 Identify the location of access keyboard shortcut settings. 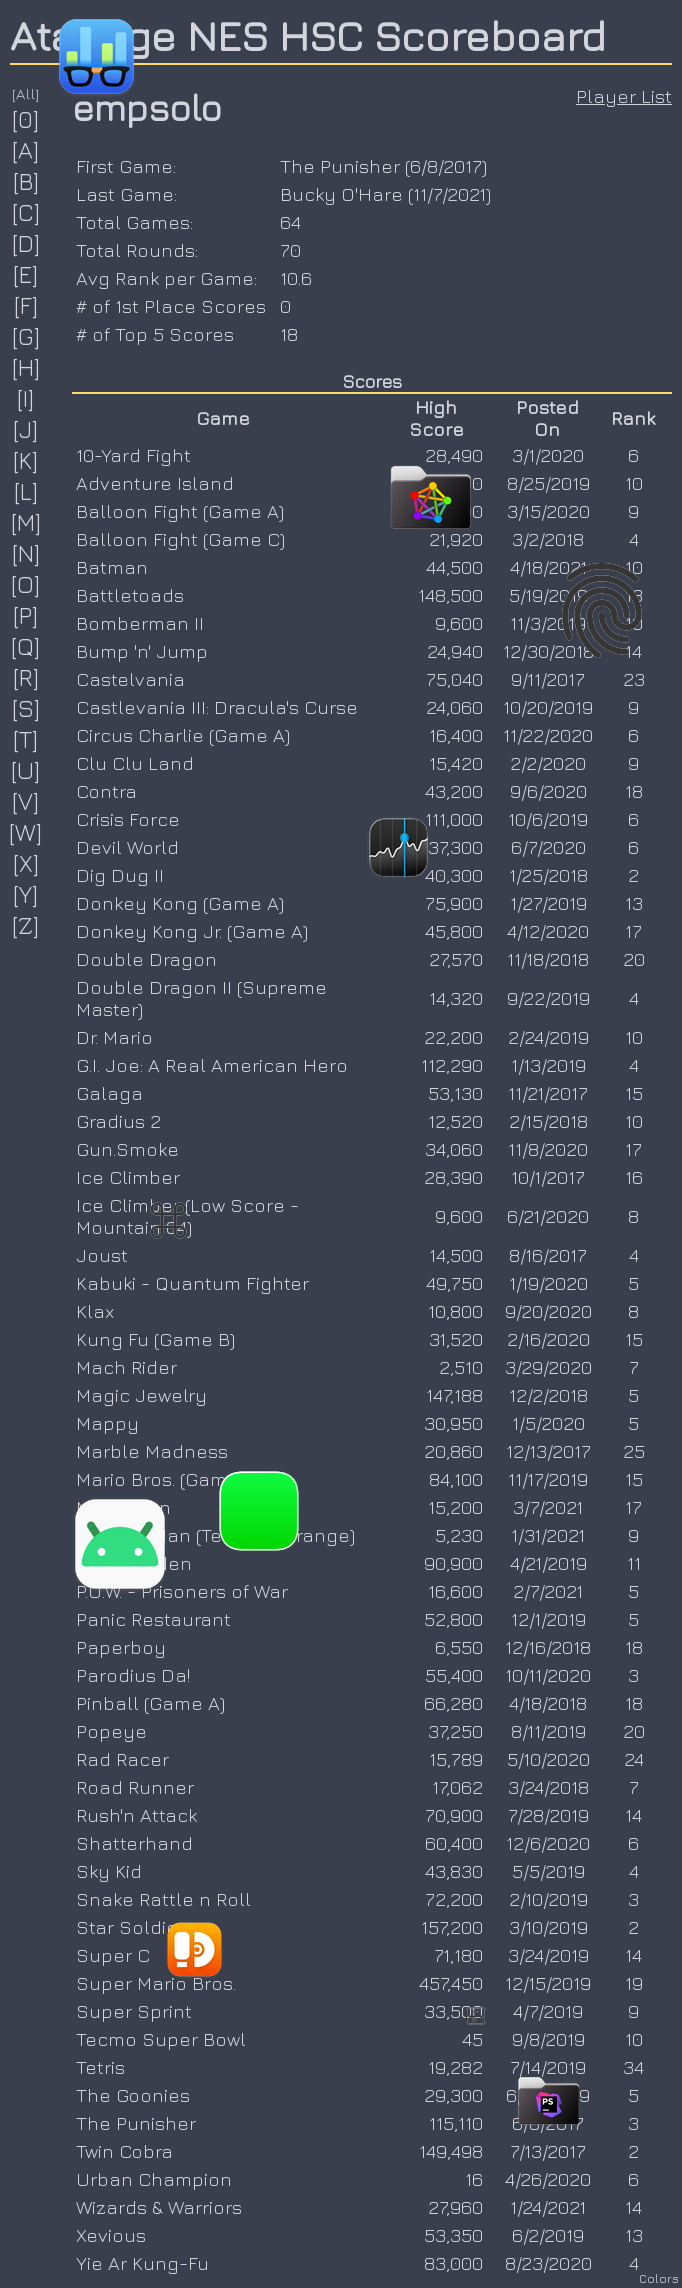
(168, 1220).